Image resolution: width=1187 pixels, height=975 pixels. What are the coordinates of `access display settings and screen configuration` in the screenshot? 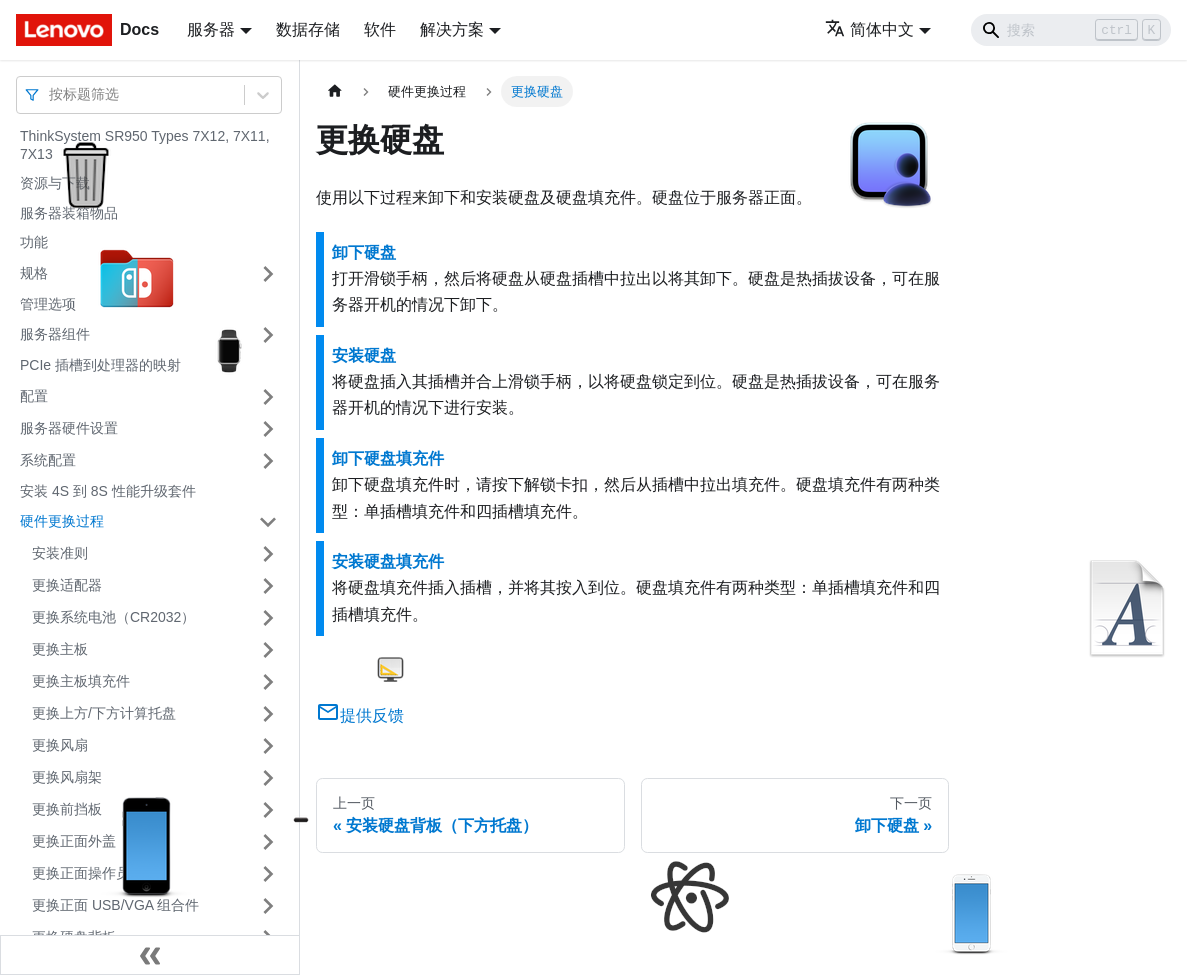 It's located at (390, 669).